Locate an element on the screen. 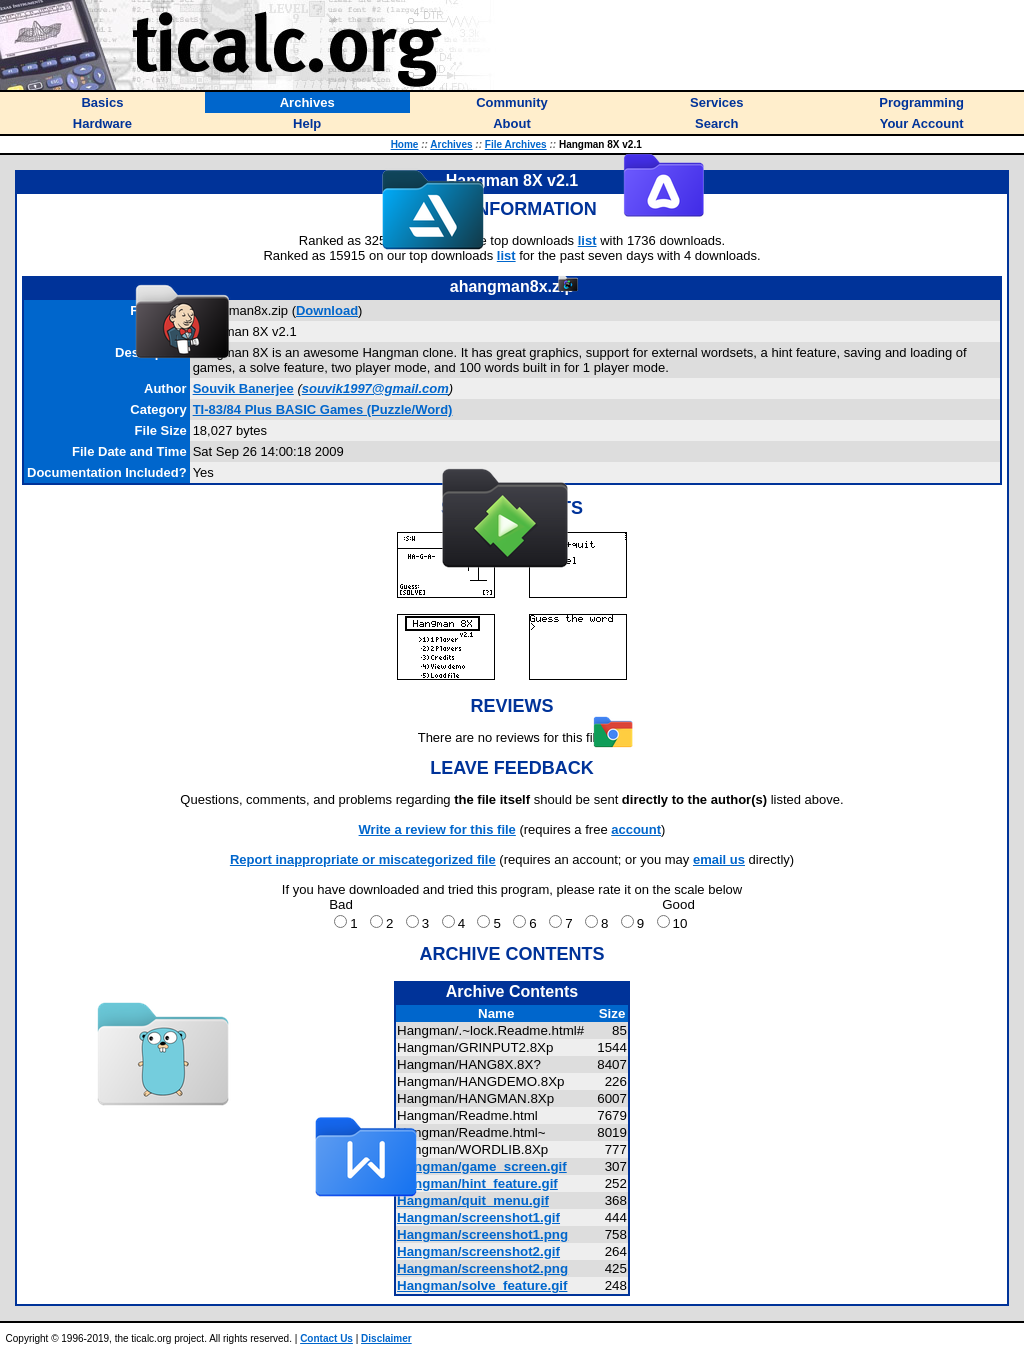 The height and width of the screenshot is (1354, 1024). open jenkins CI/CD project folder is located at coordinates (182, 324).